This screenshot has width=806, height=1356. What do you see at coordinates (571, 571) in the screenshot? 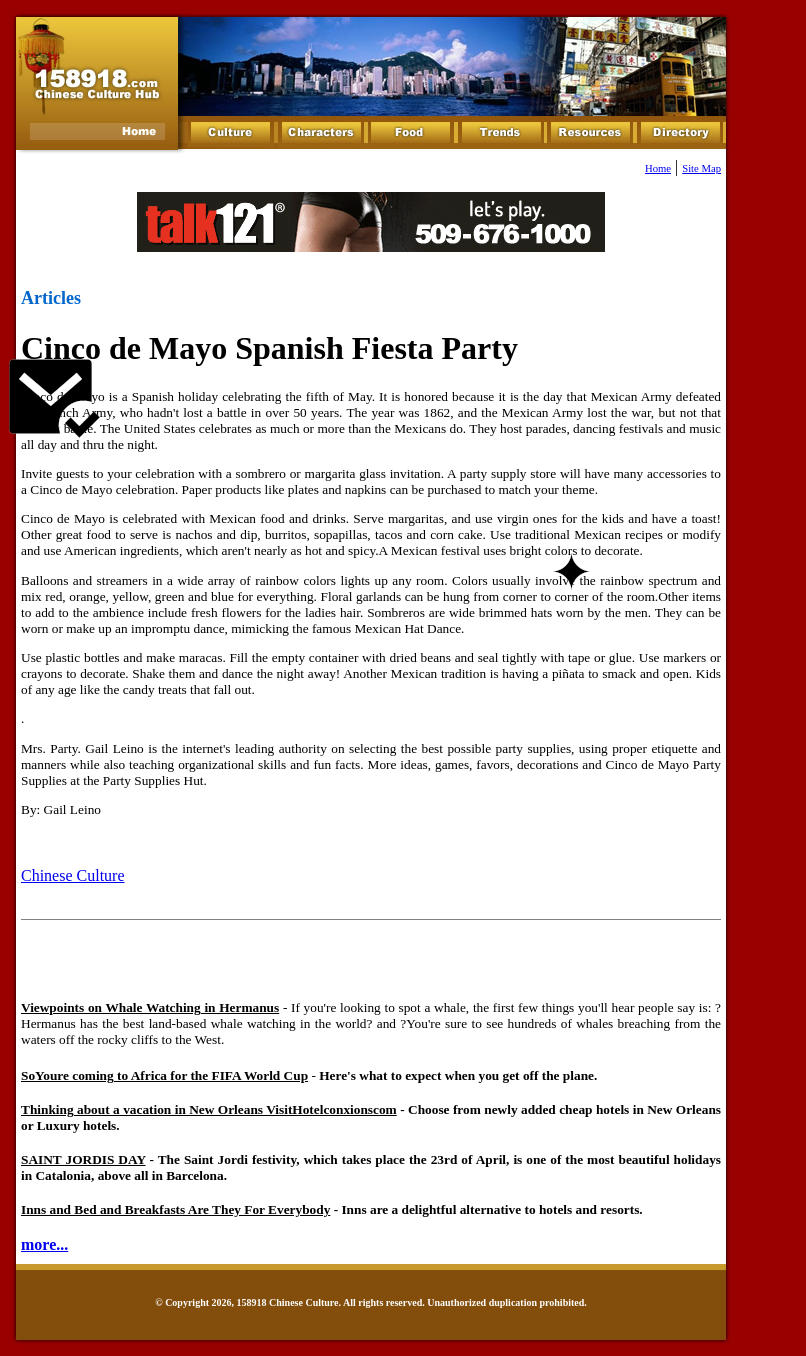
I see `open Google Gemini AI assistant` at bounding box center [571, 571].